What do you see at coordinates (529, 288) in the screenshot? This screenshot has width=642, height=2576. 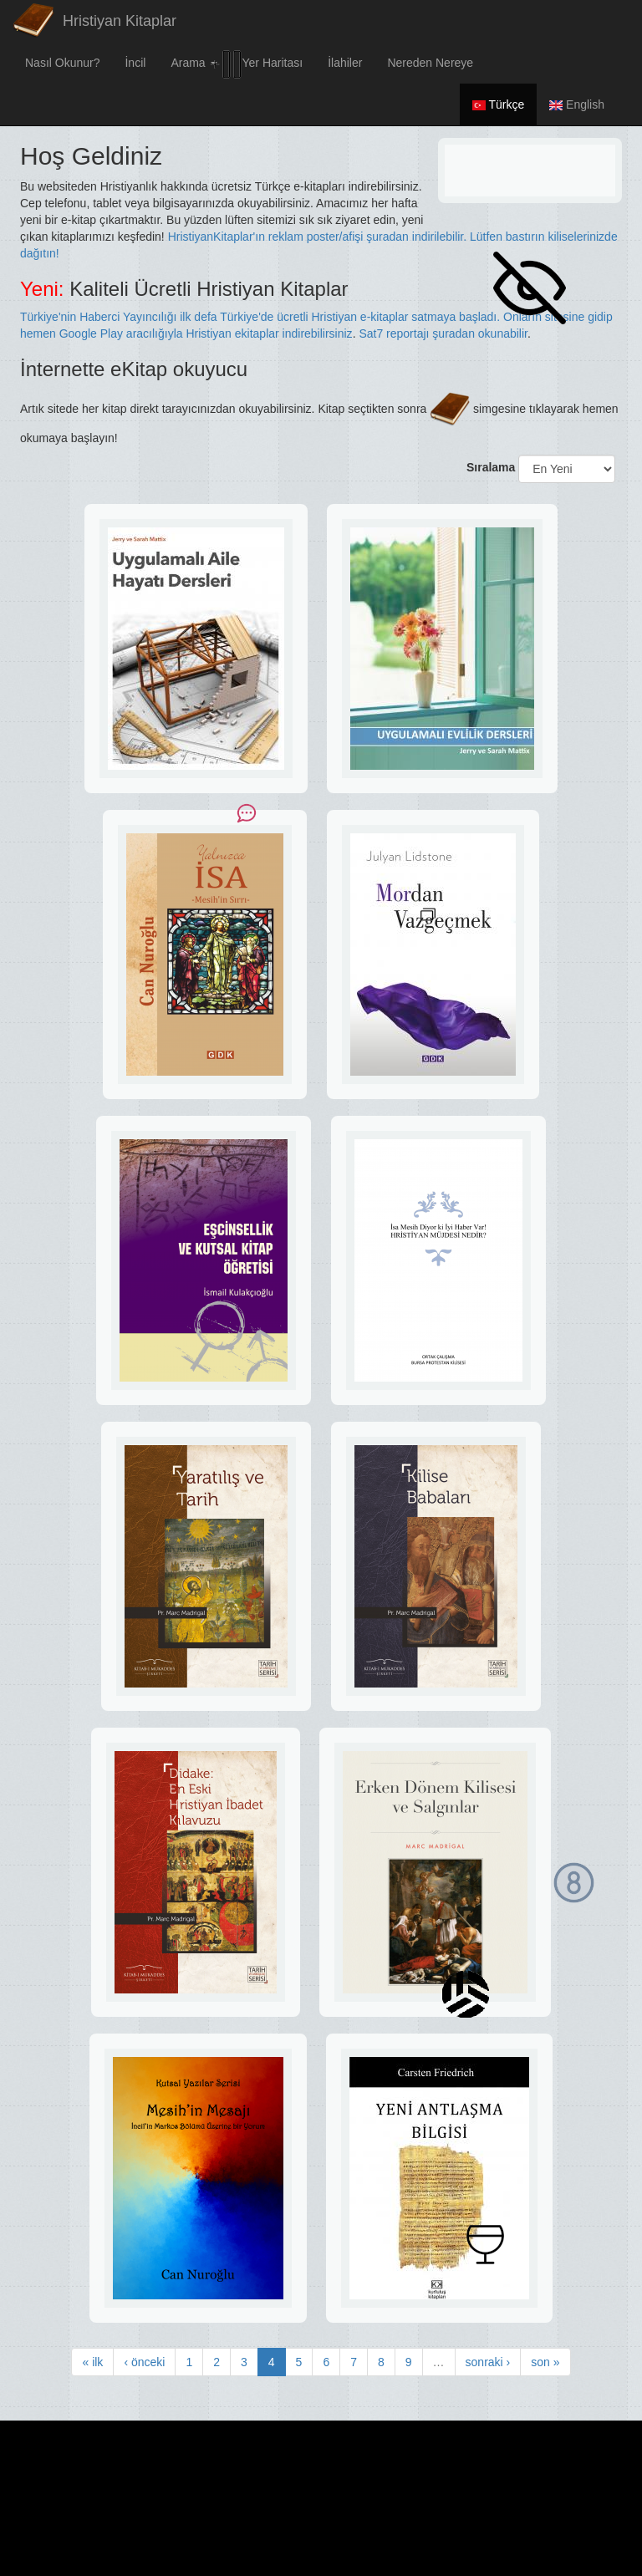 I see `hide password or sensitive content` at bounding box center [529, 288].